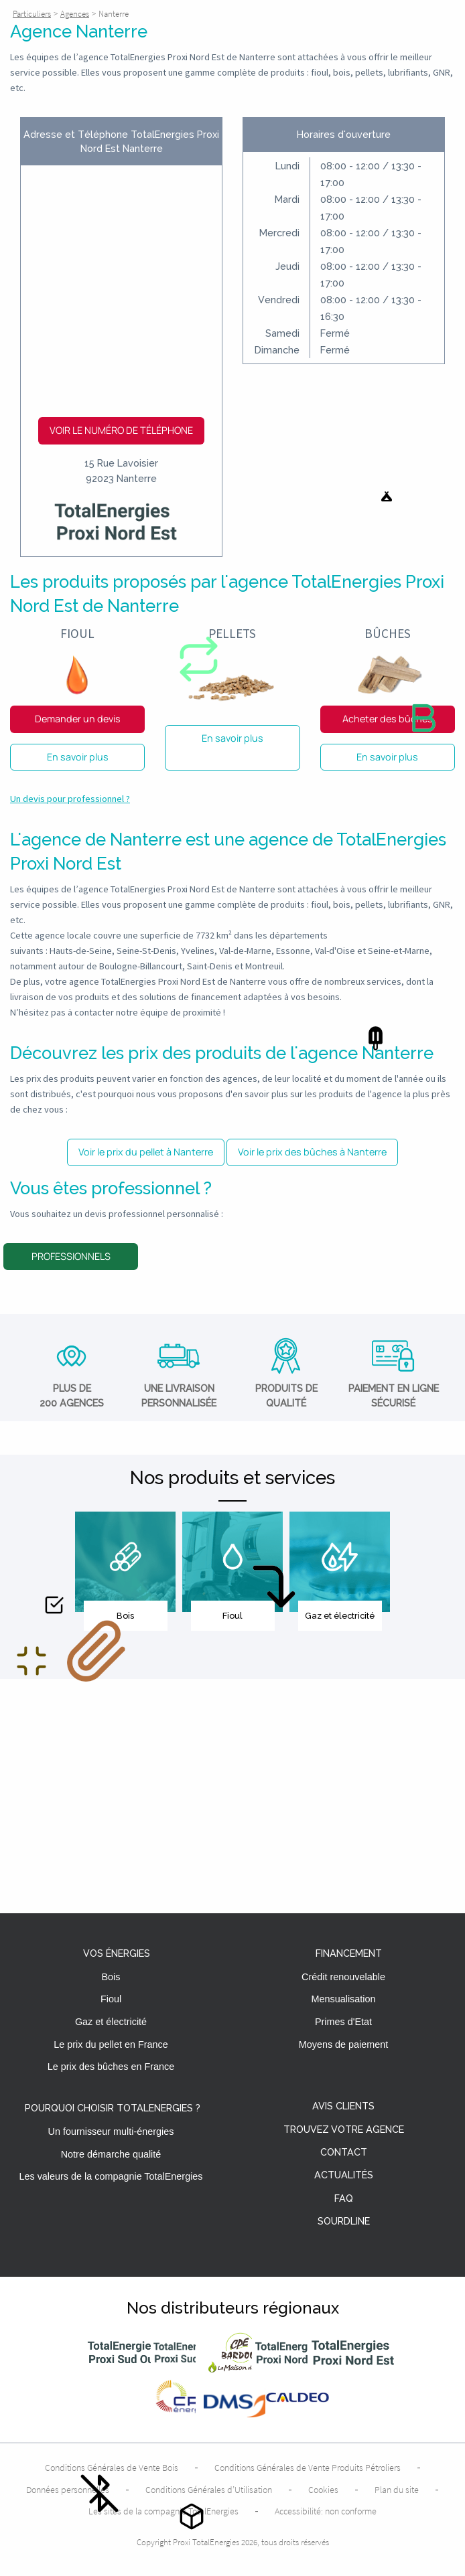  What do you see at coordinates (54, 1605) in the screenshot?
I see `mark item as complete` at bounding box center [54, 1605].